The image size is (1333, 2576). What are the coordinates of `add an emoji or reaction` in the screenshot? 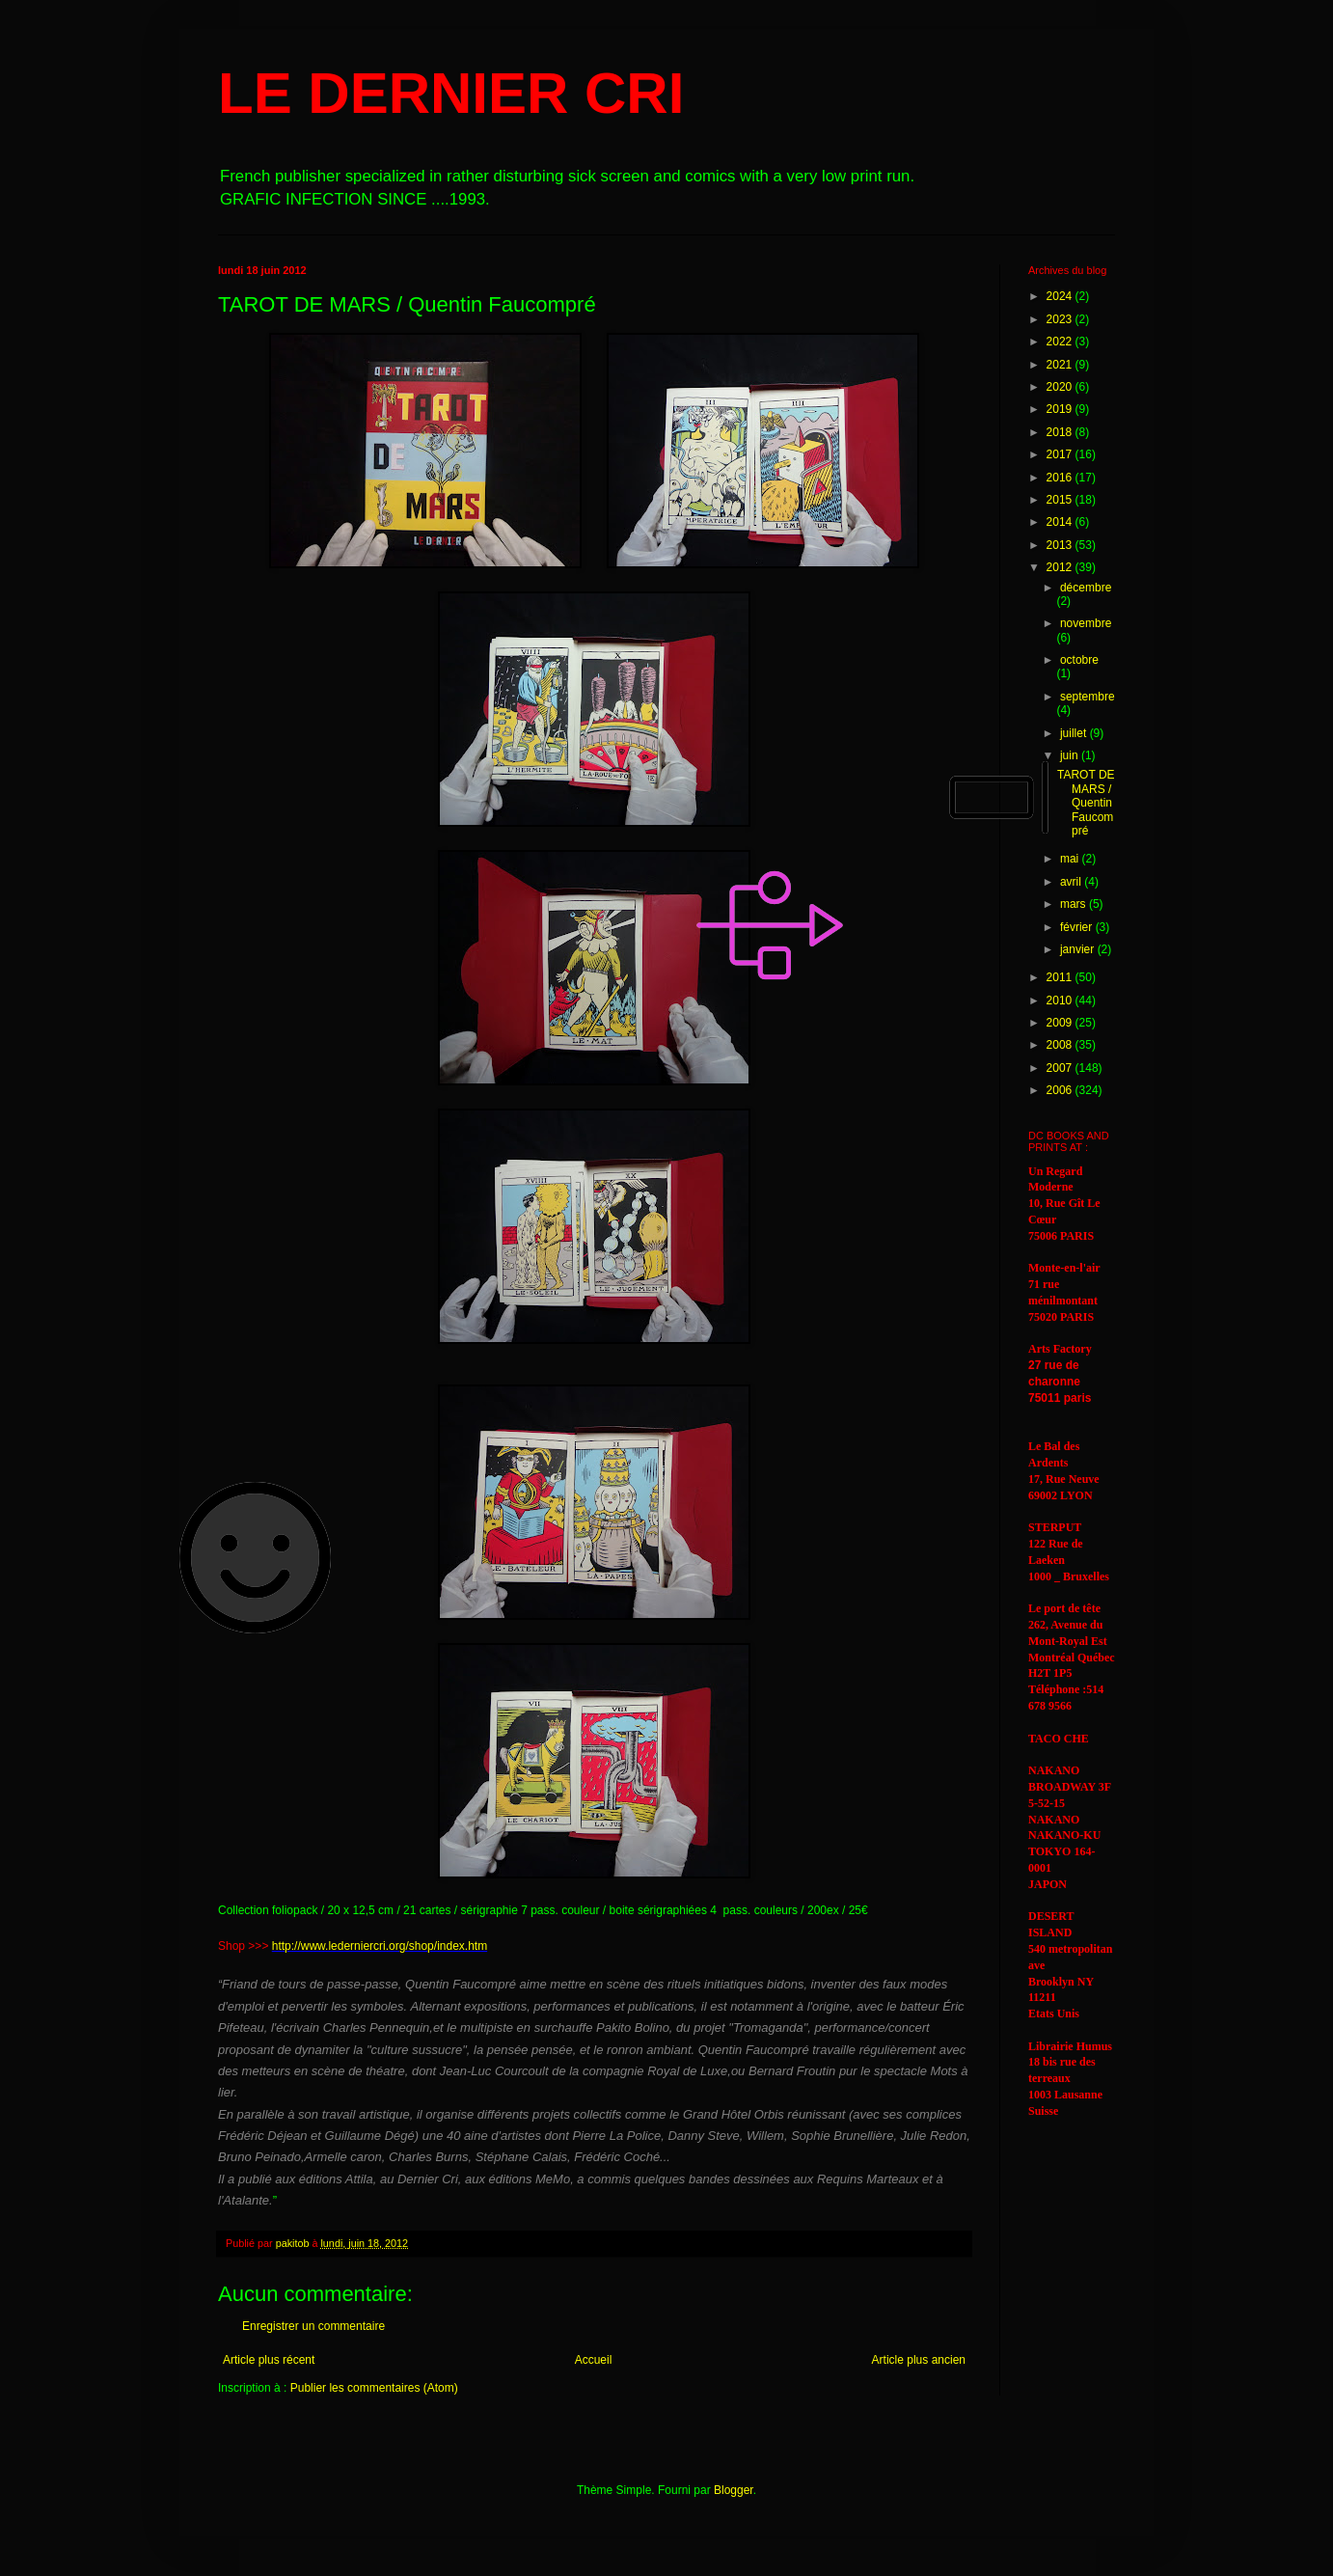 It's located at (255, 1557).